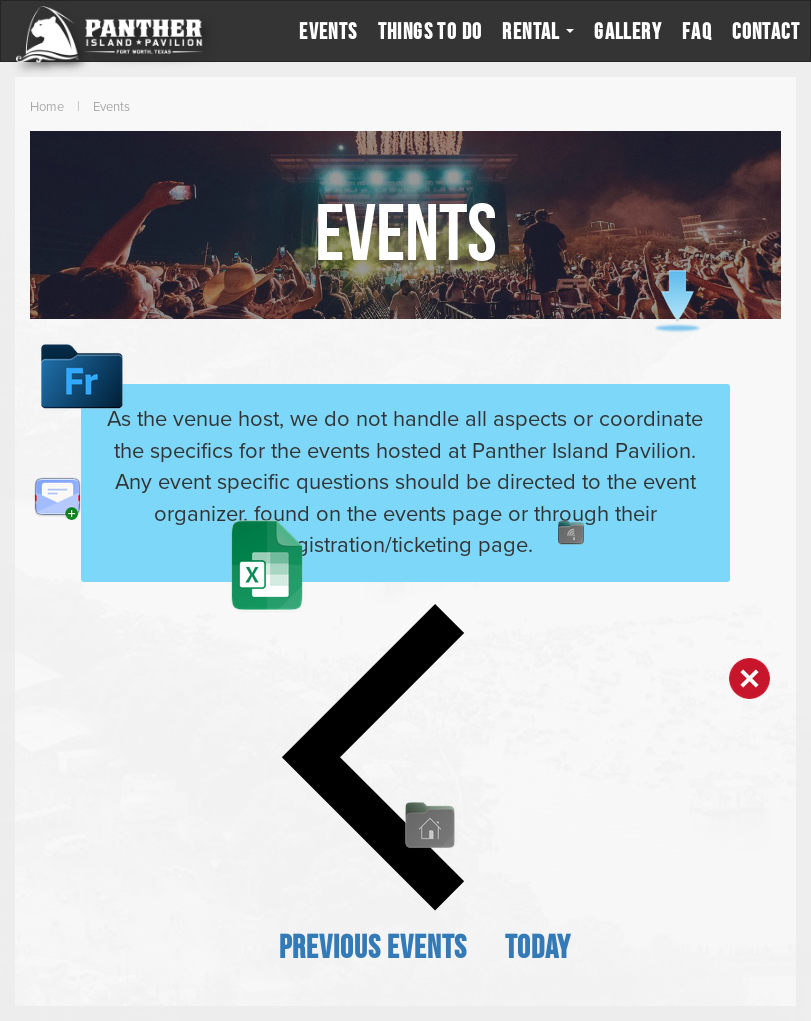  What do you see at coordinates (430, 825) in the screenshot?
I see `access your home folder` at bounding box center [430, 825].